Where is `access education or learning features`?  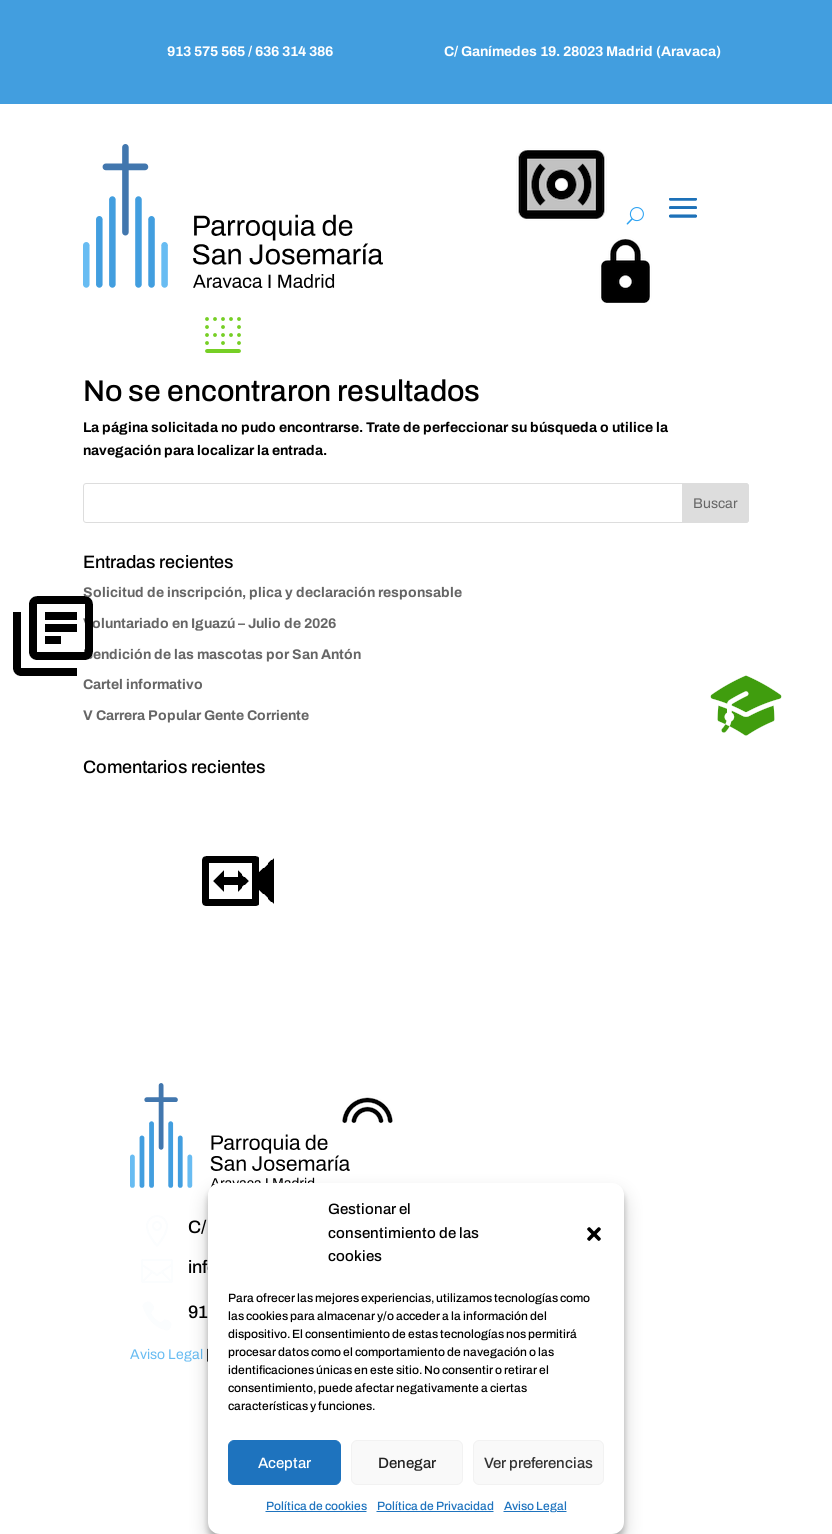
access education or learning features is located at coordinates (746, 705).